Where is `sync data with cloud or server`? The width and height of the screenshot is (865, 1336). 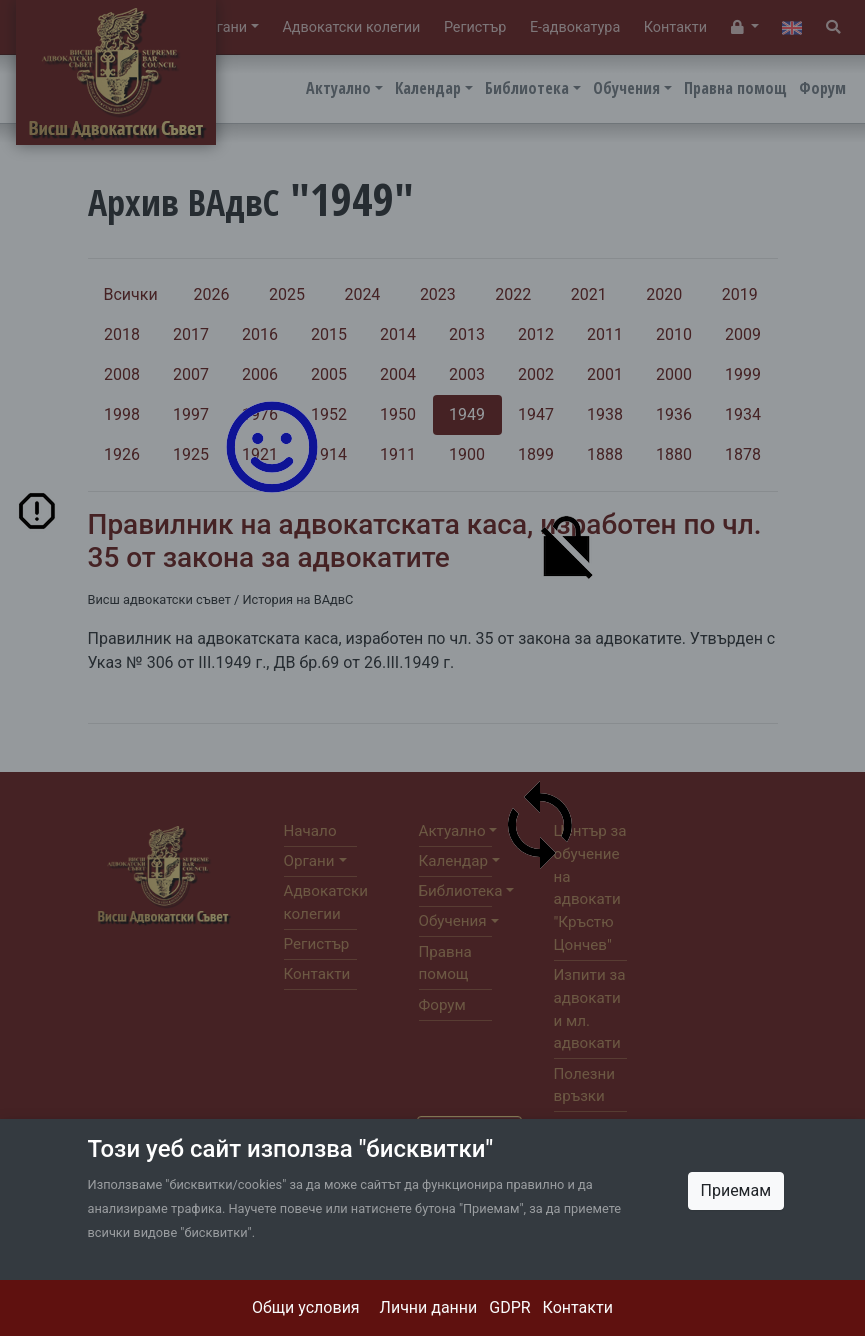 sync data with cloud or server is located at coordinates (540, 825).